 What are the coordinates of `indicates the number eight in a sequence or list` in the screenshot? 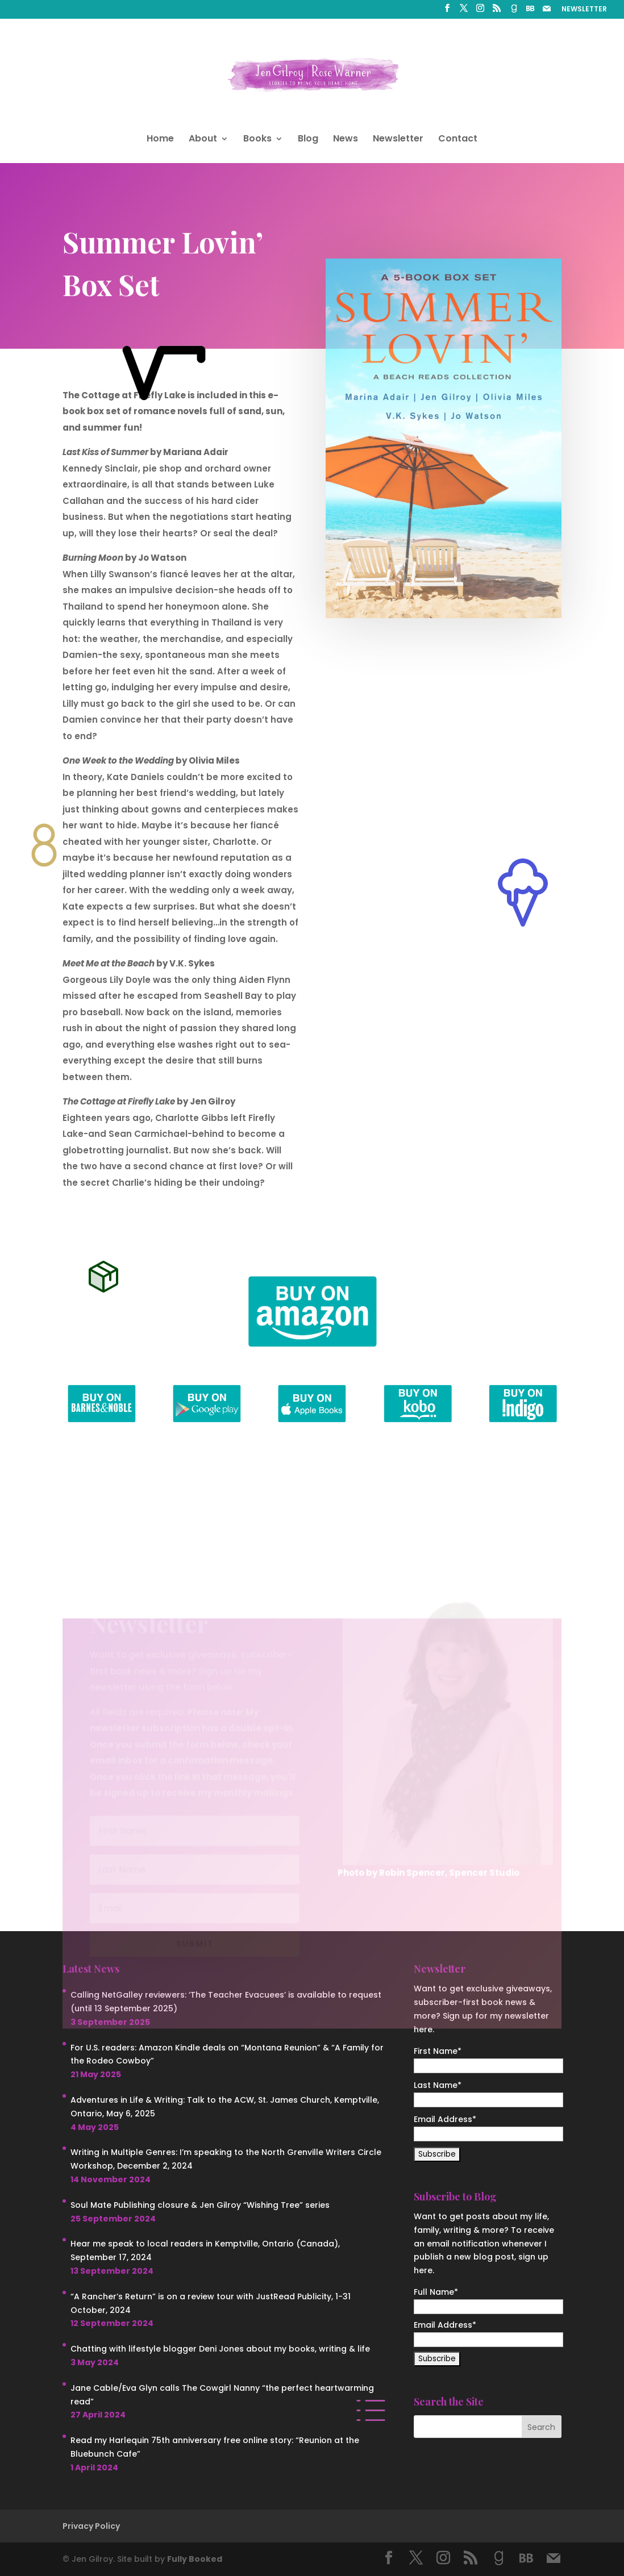 It's located at (44, 845).